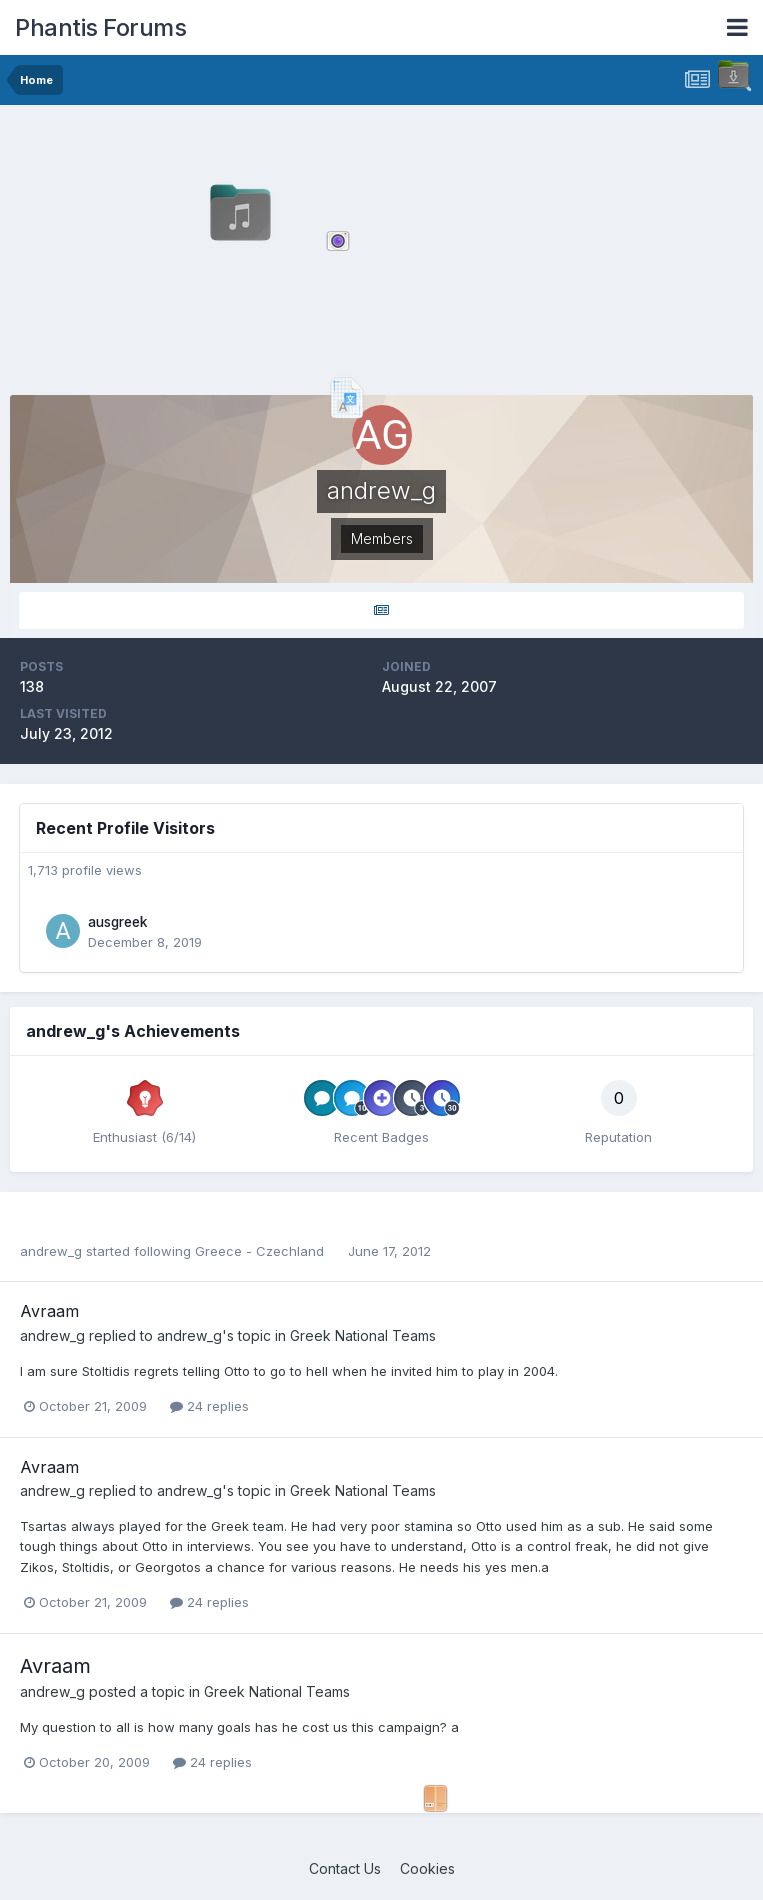 This screenshot has height=1900, width=763. I want to click on open your music folder, so click(240, 212).